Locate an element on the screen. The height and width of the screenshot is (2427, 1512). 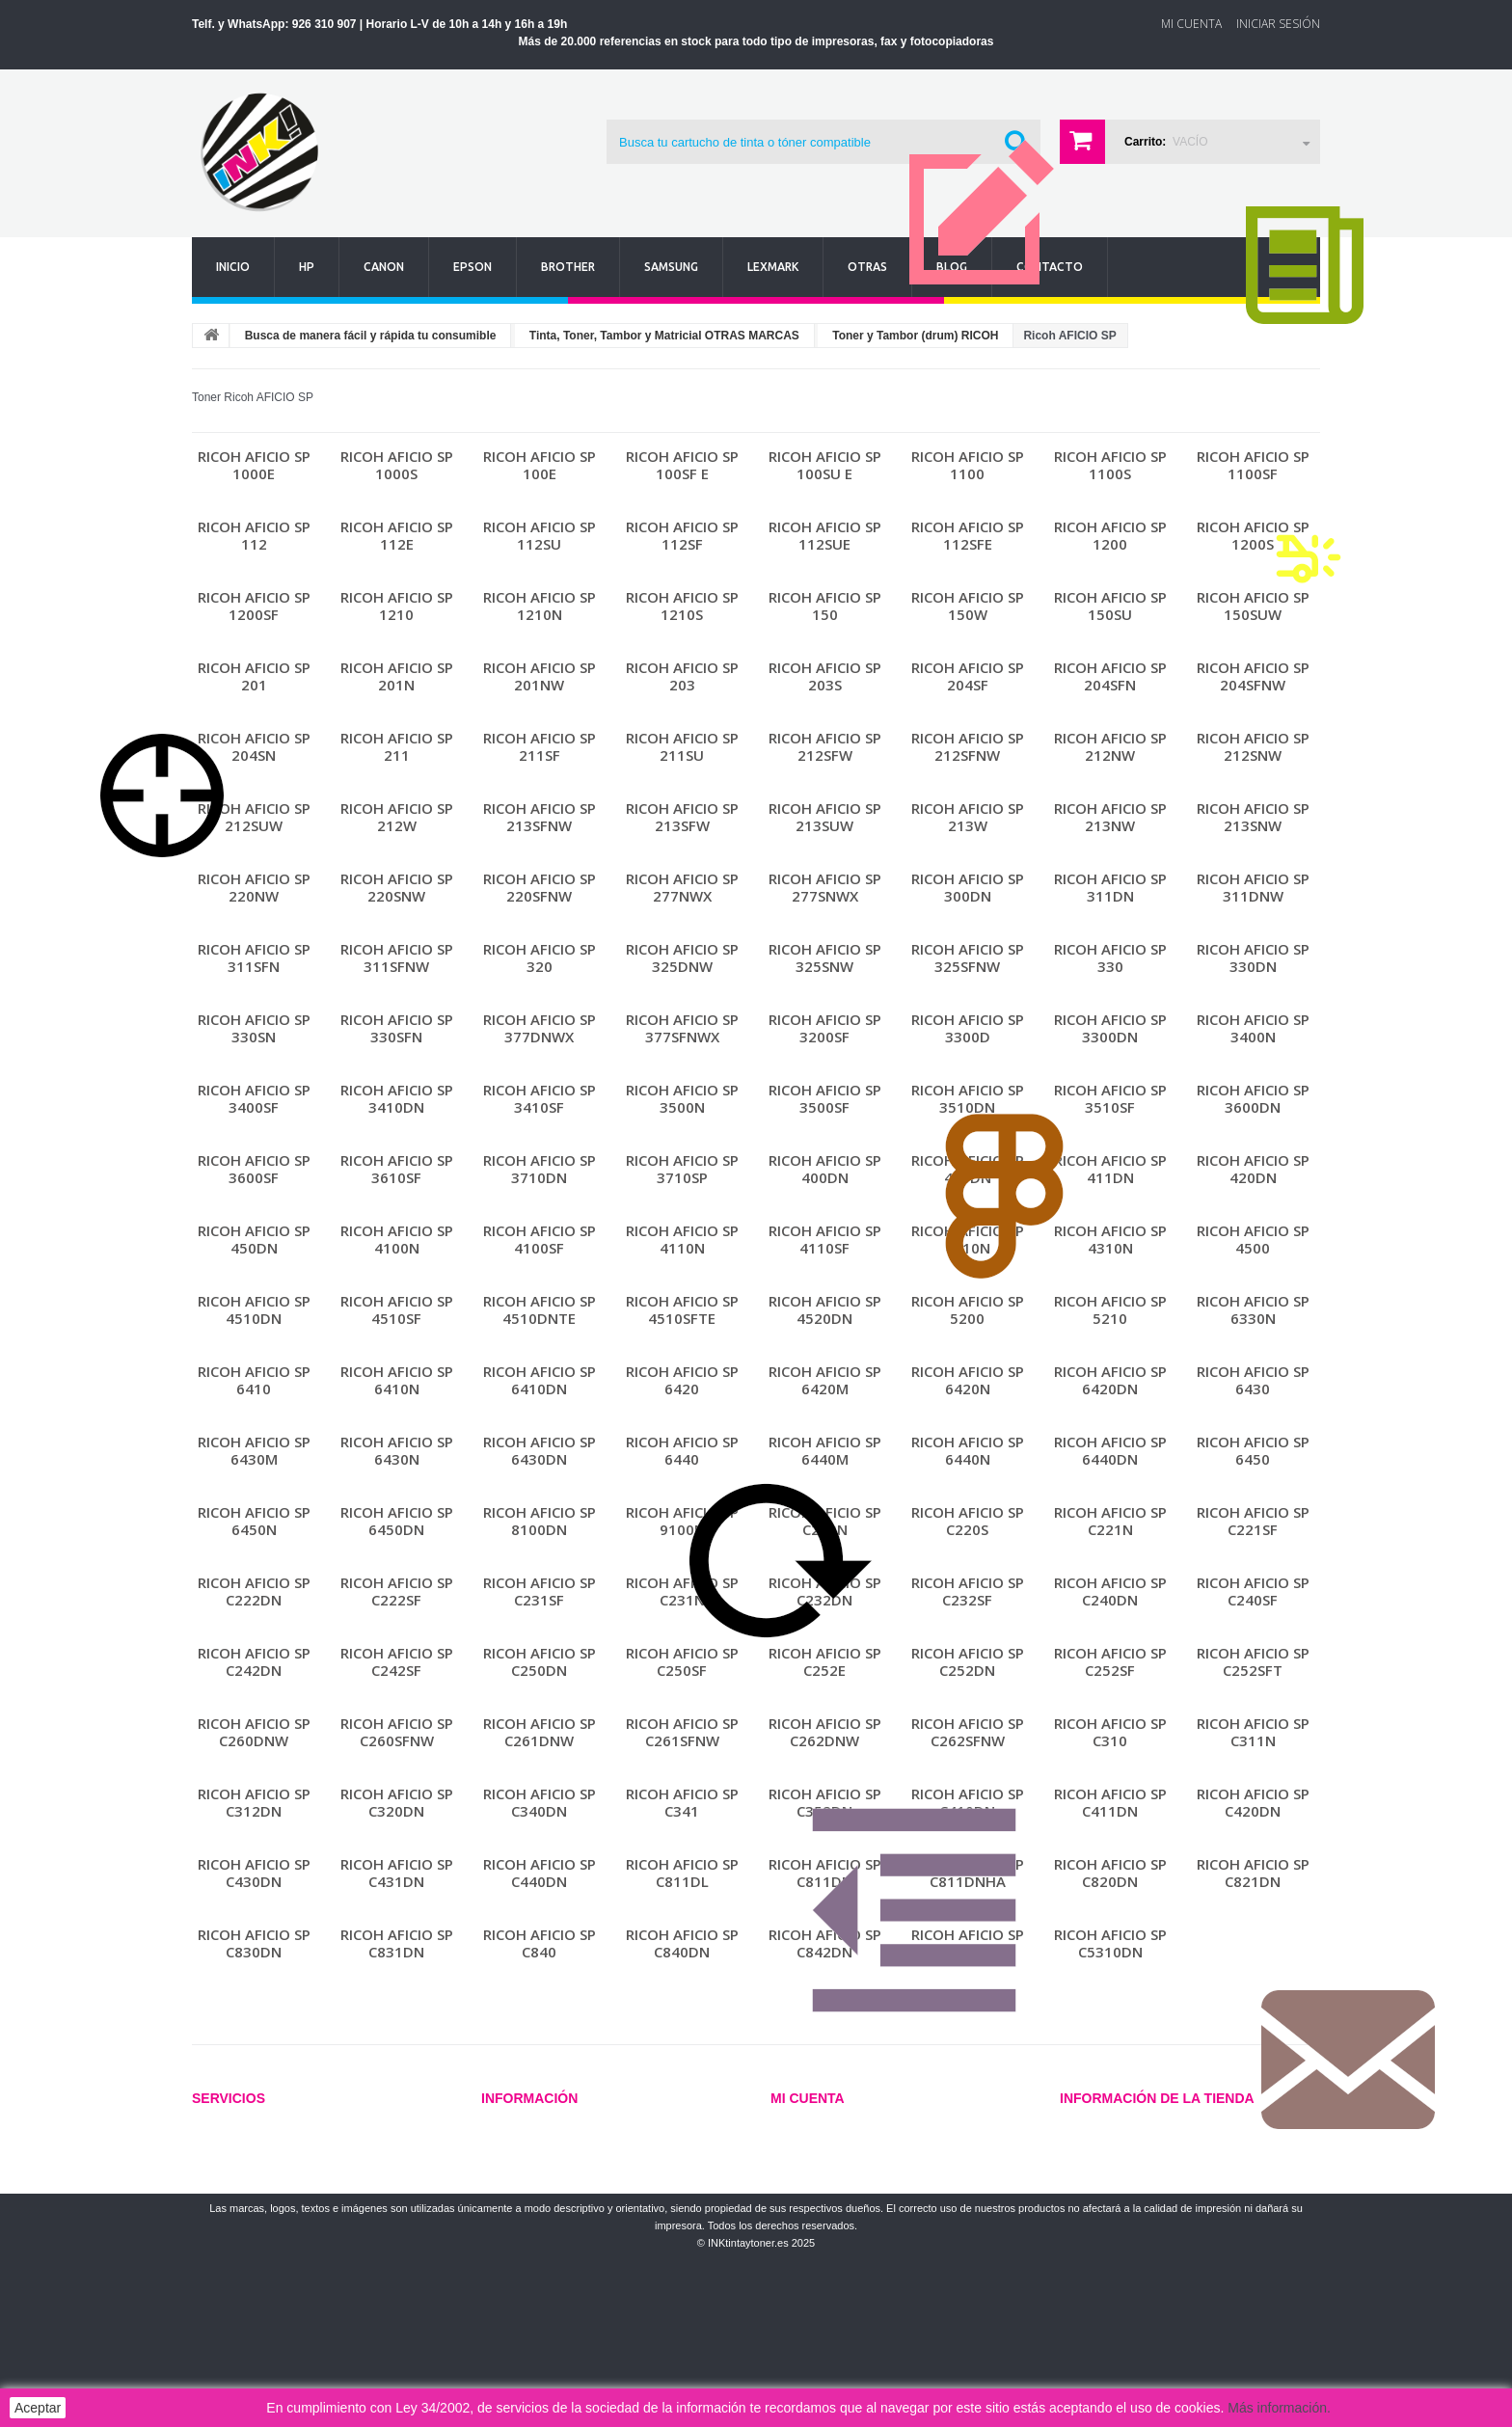
refresh the current page or content is located at coordinates (775, 1560).